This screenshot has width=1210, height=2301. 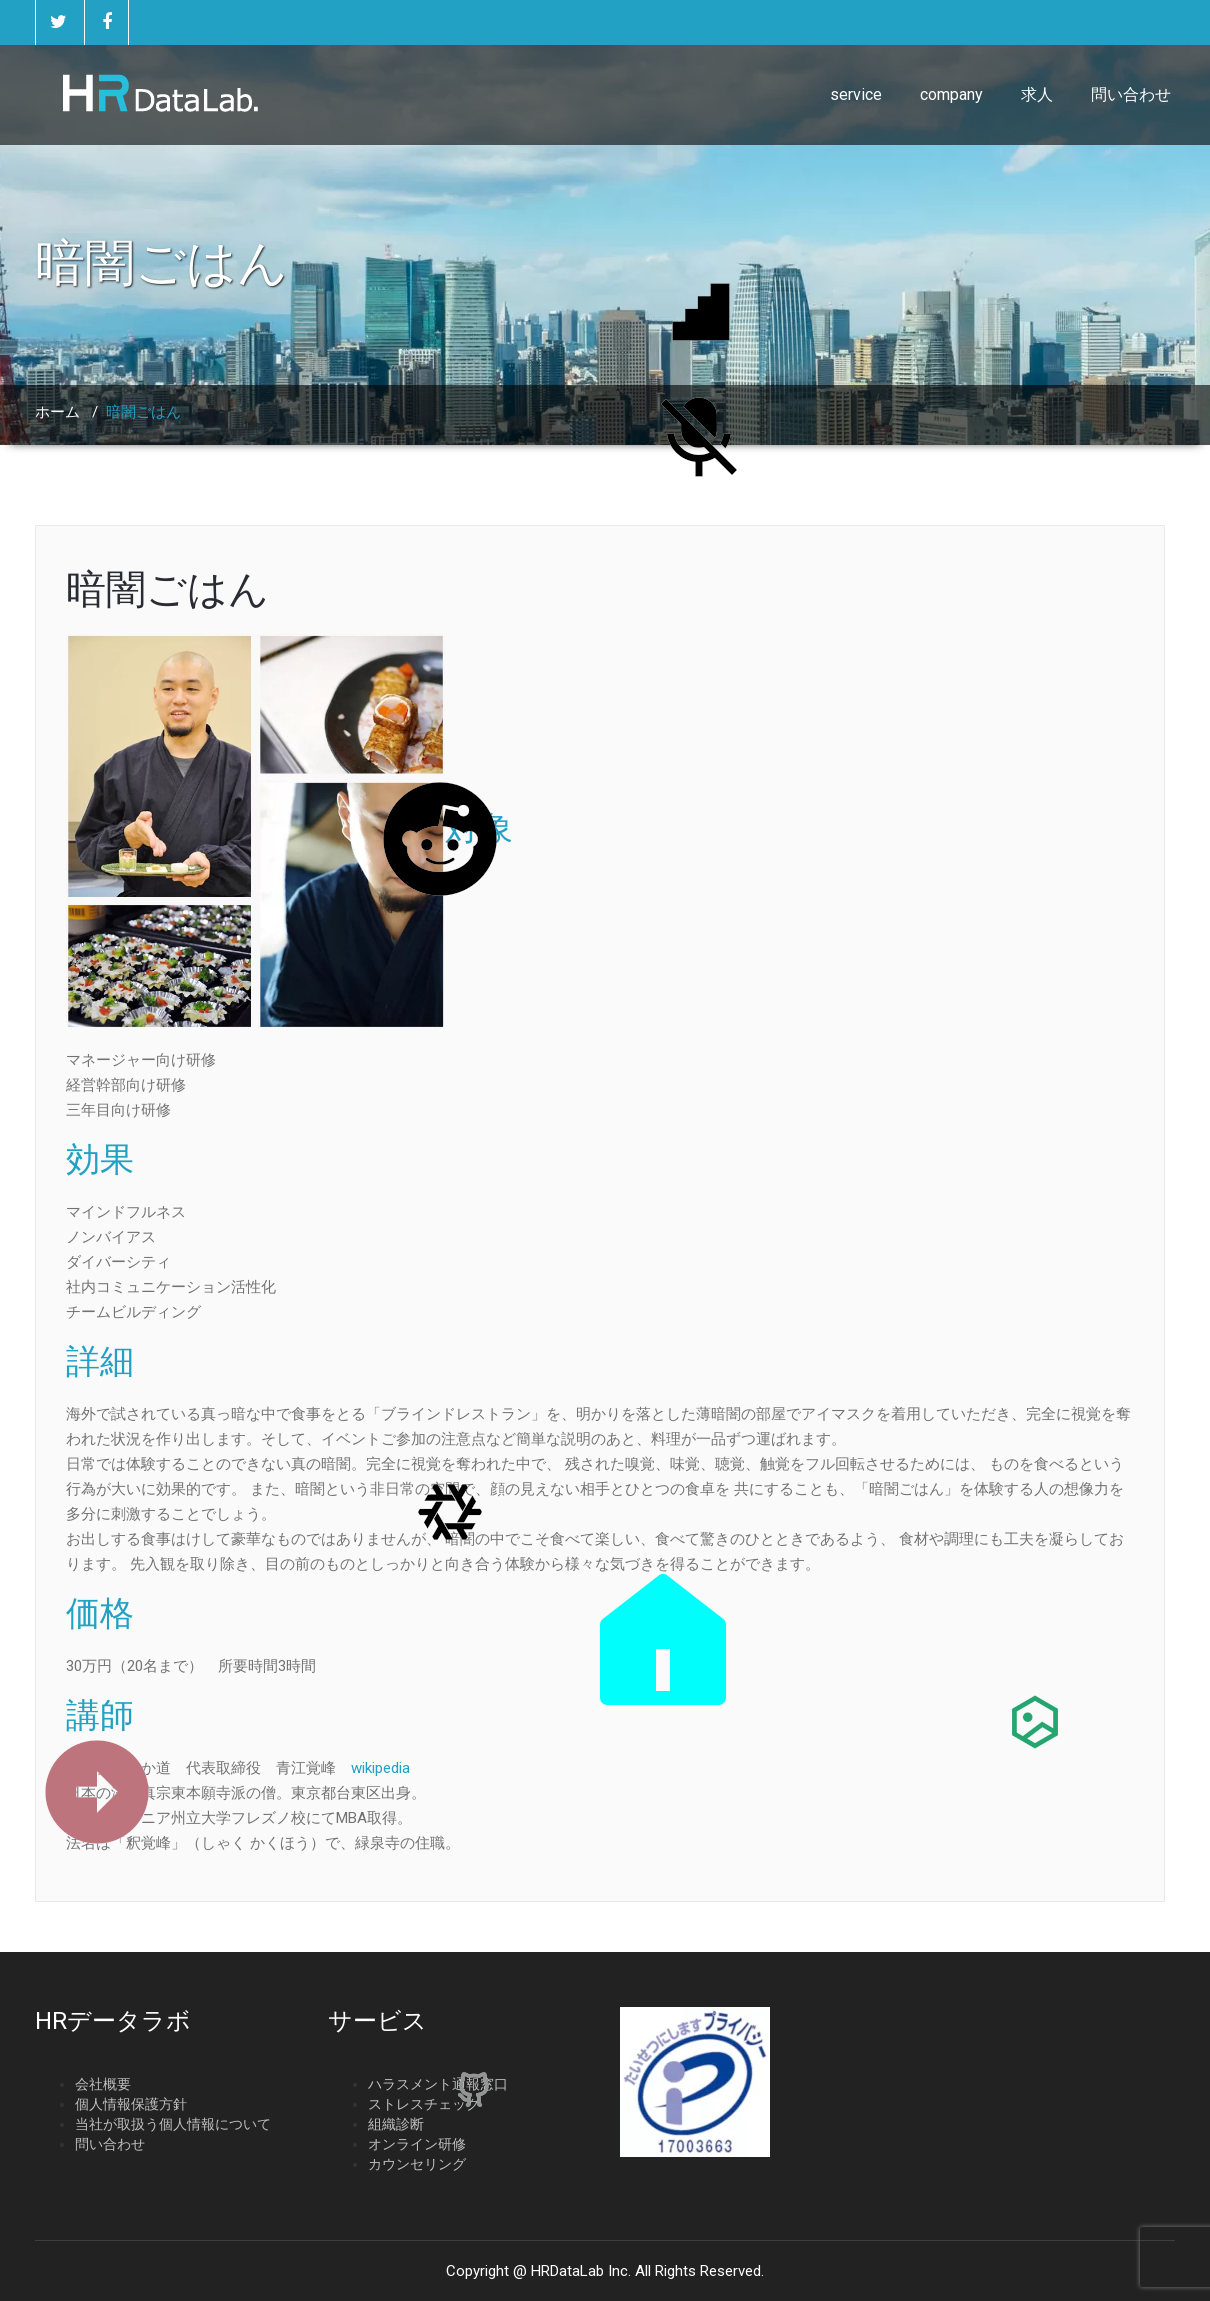 I want to click on proceed to the next step, so click(x=97, y=1792).